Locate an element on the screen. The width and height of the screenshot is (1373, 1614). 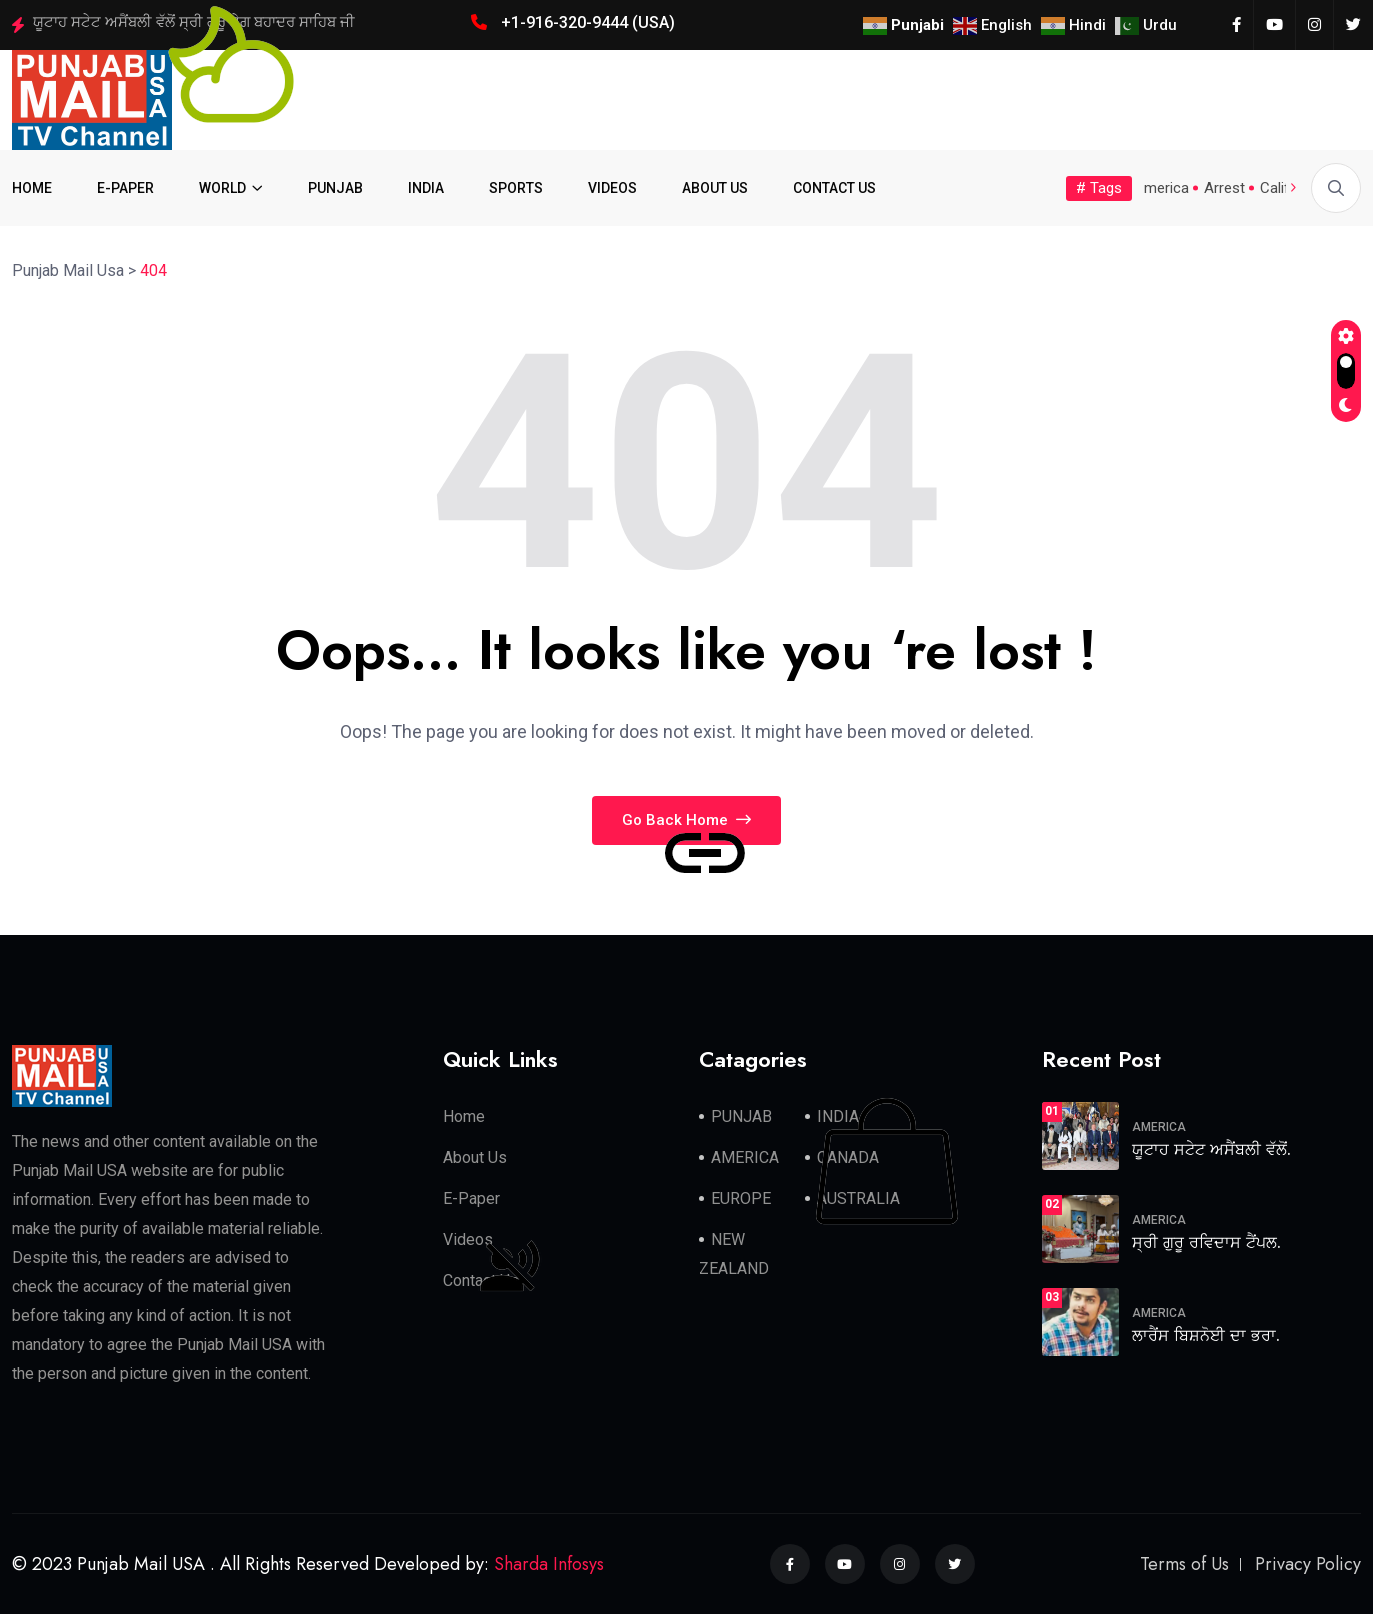
indicates nighttime or evening weather conditions is located at coordinates (228, 70).